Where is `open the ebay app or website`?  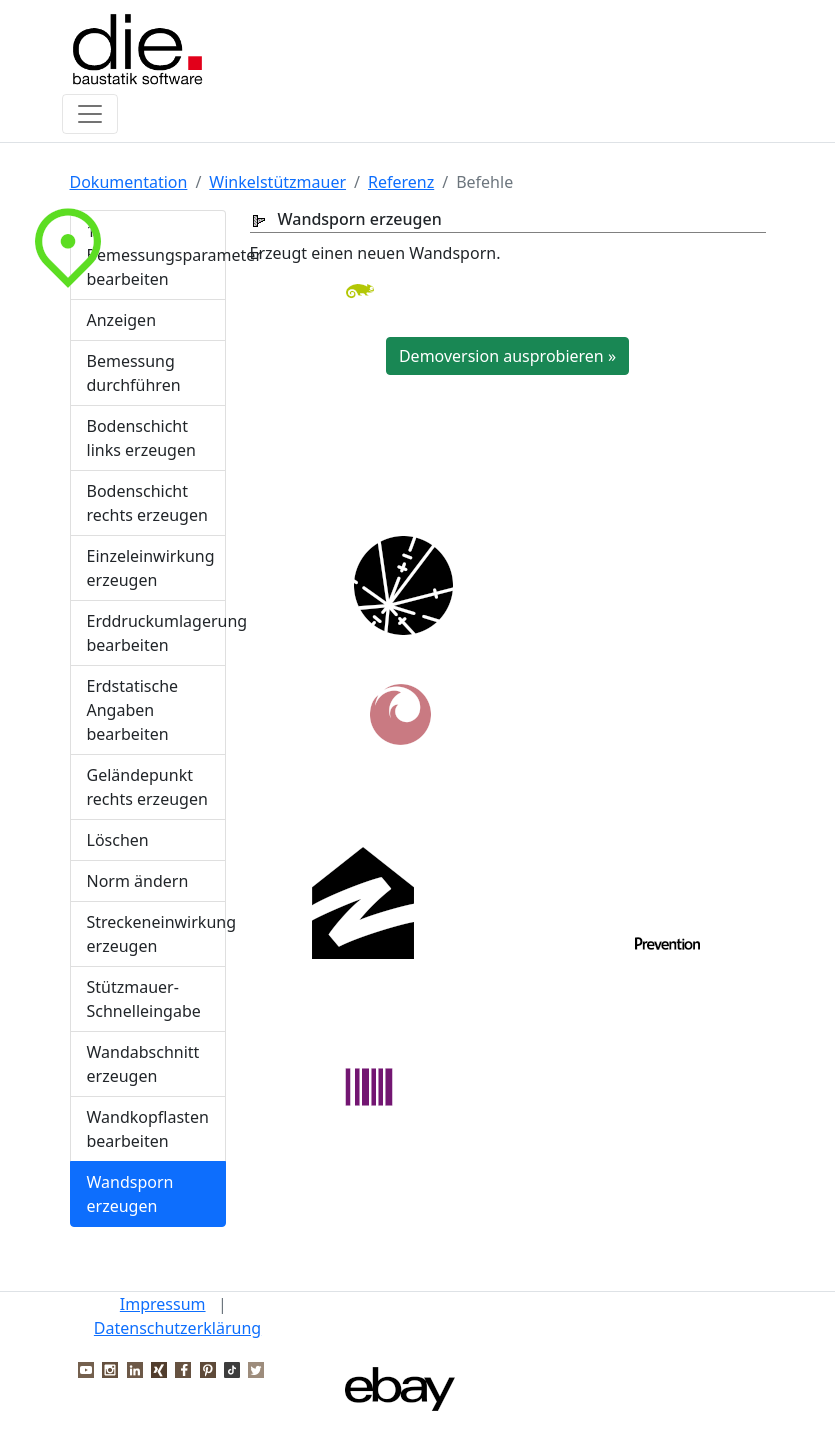 open the ebay app or website is located at coordinates (400, 1389).